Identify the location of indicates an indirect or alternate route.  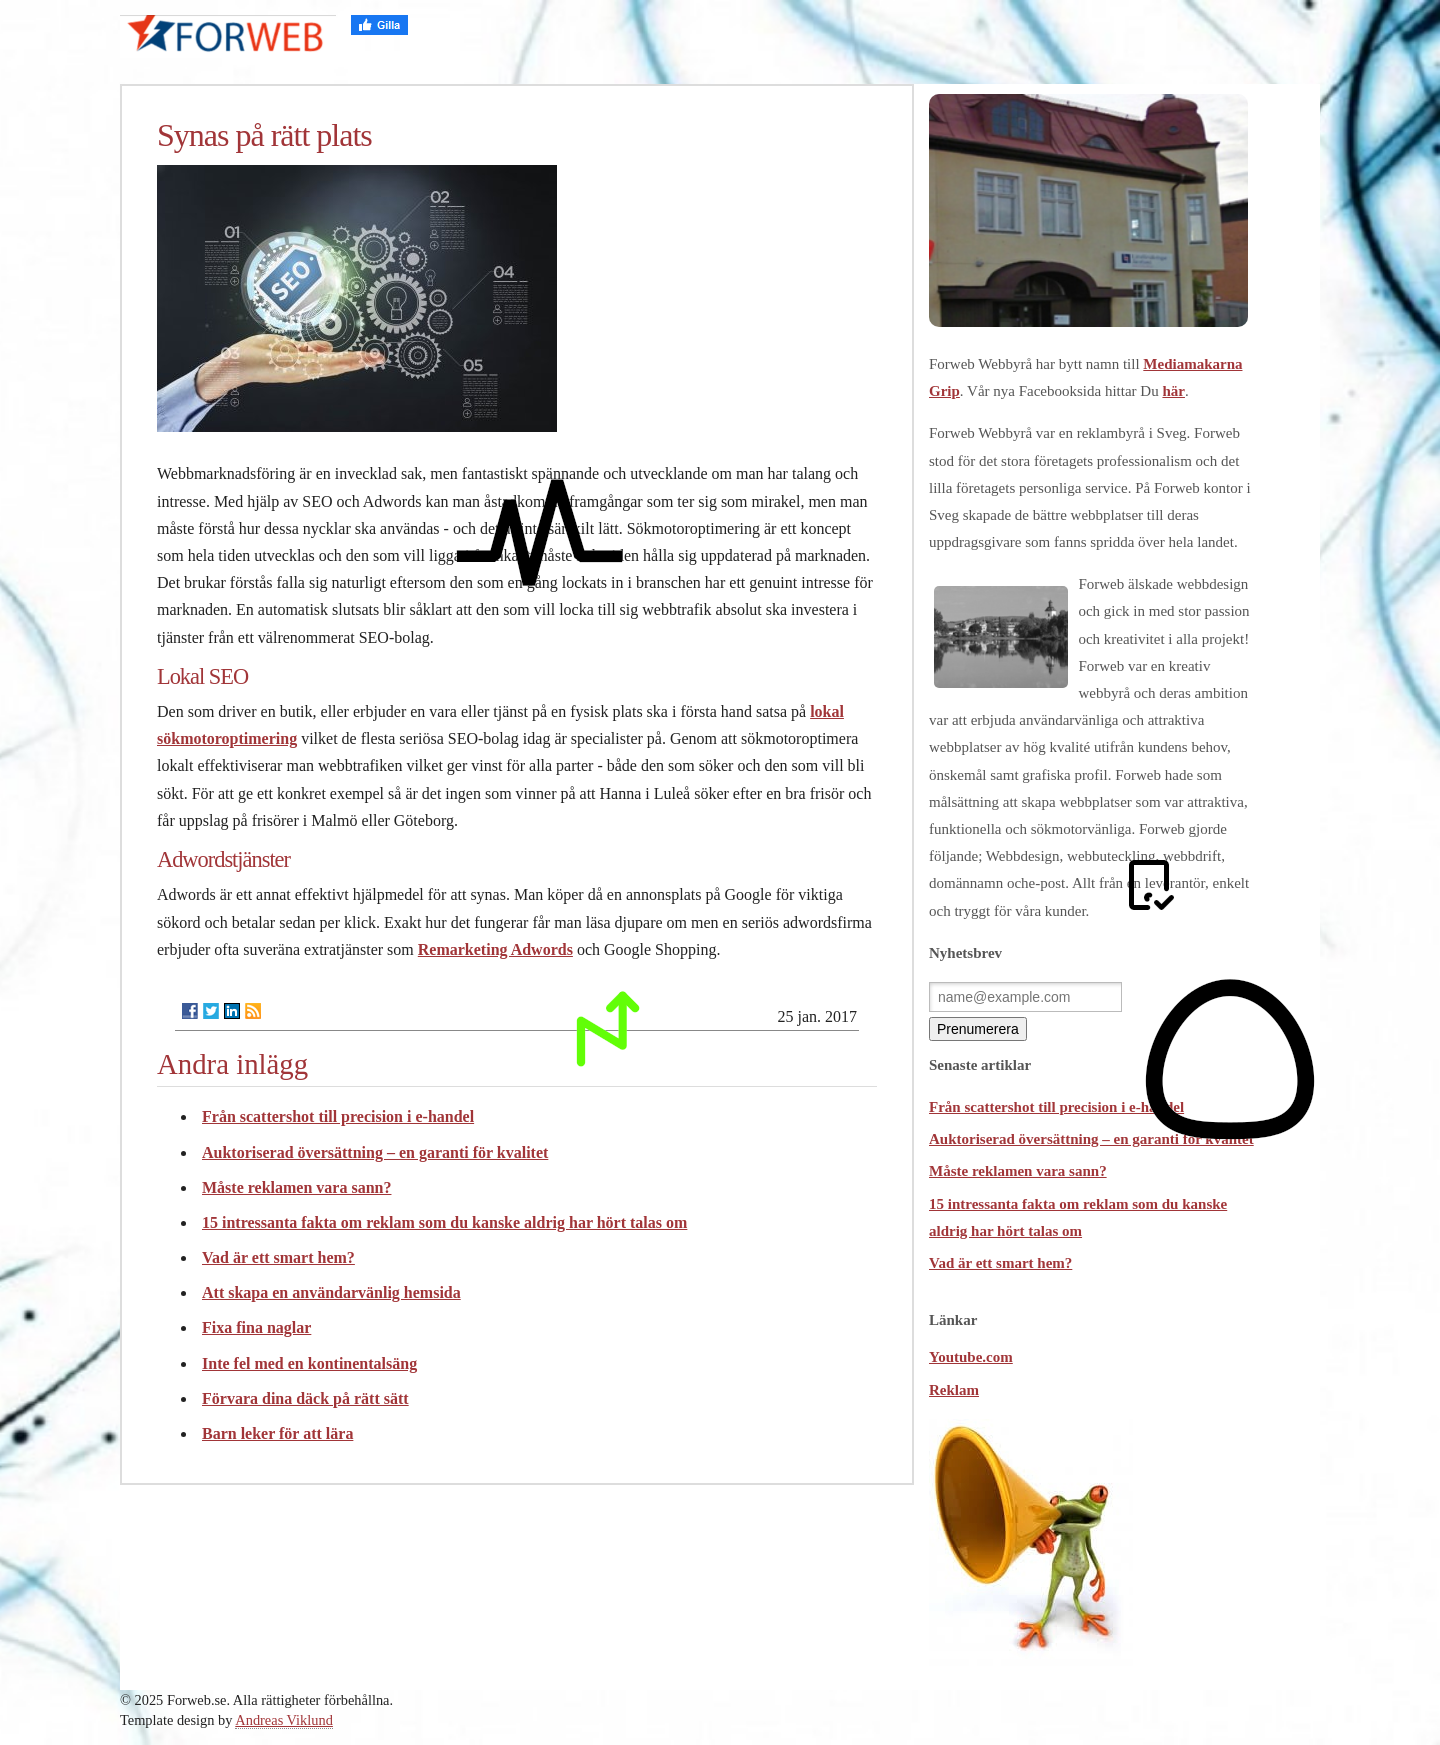
(606, 1029).